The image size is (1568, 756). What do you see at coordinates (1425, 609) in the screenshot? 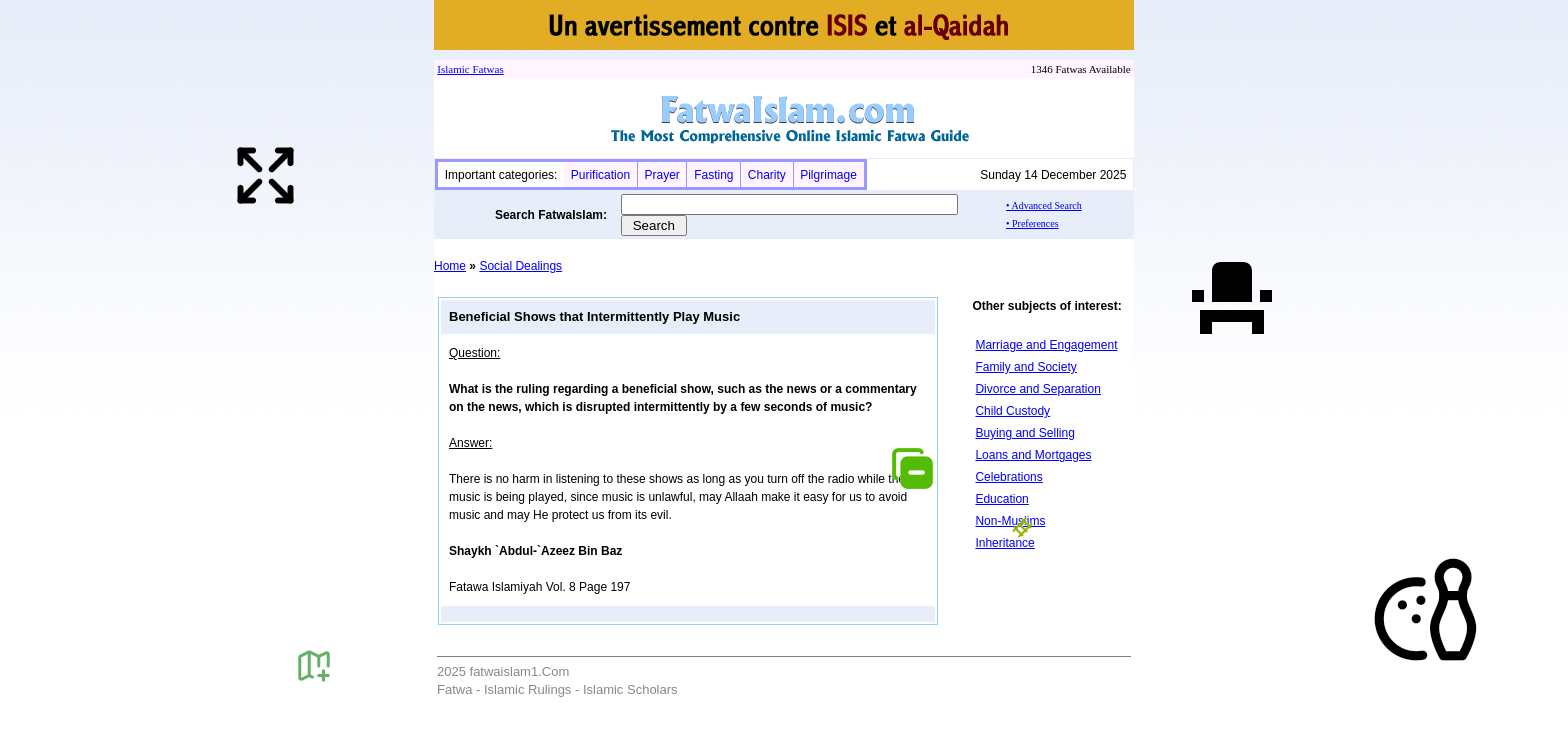
I see `browse bowling alleys nearby` at bounding box center [1425, 609].